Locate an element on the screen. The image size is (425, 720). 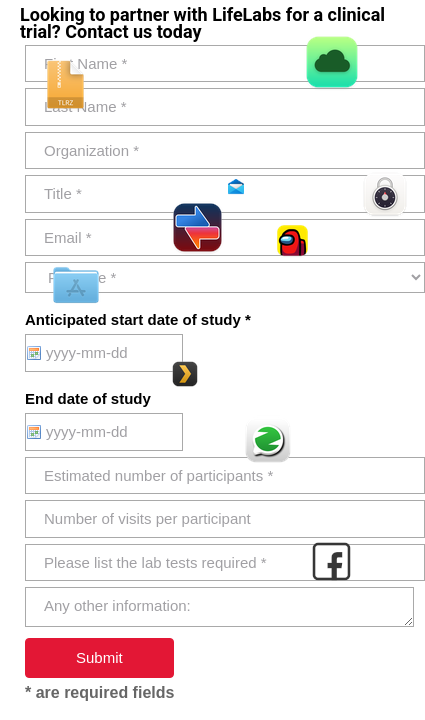
launch Among Us game is located at coordinates (292, 240).